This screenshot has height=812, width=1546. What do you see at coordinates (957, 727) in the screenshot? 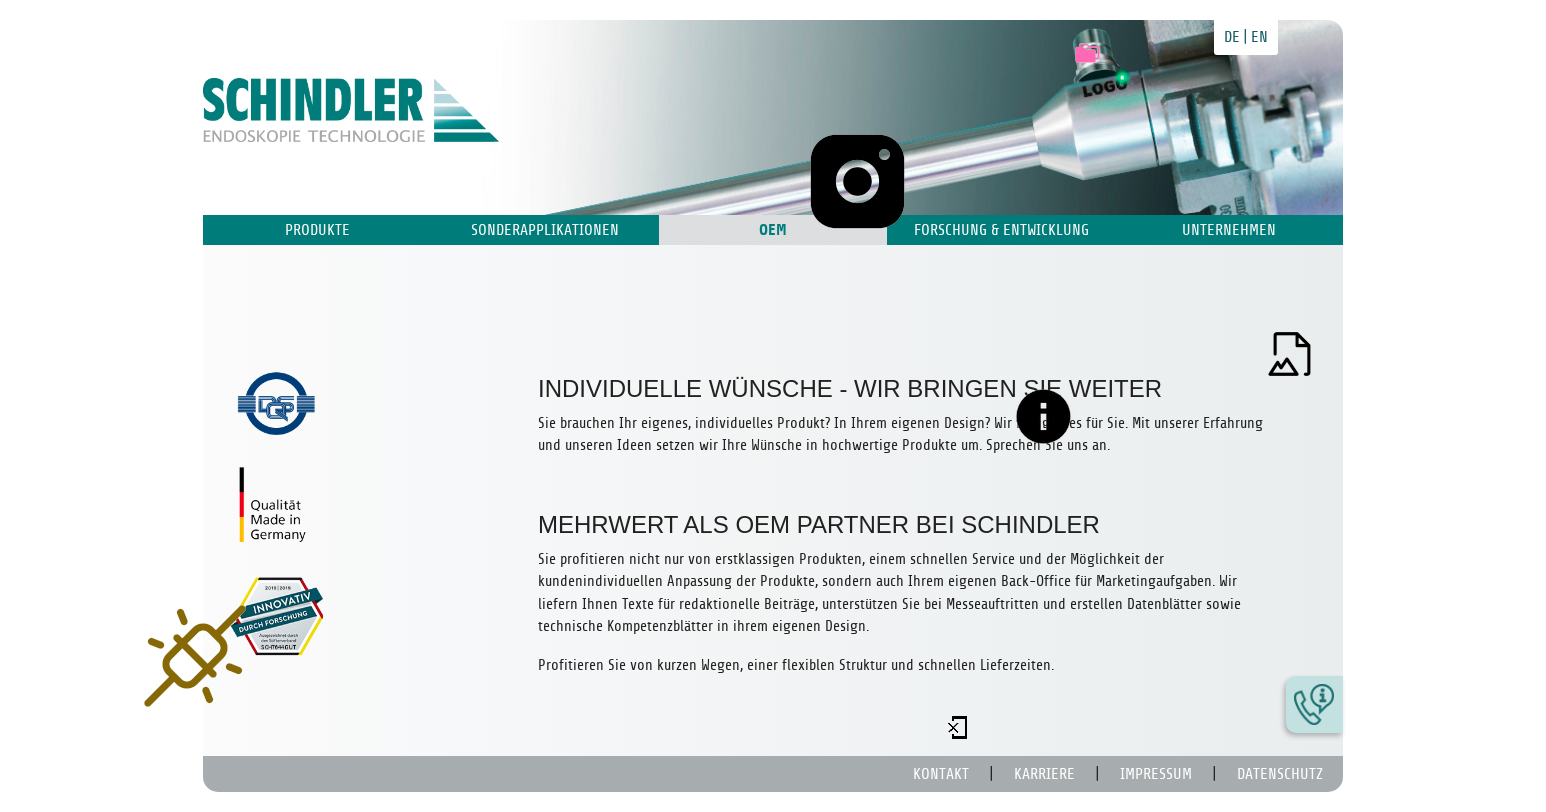
I see `disconnect or unlink a mobile device` at bounding box center [957, 727].